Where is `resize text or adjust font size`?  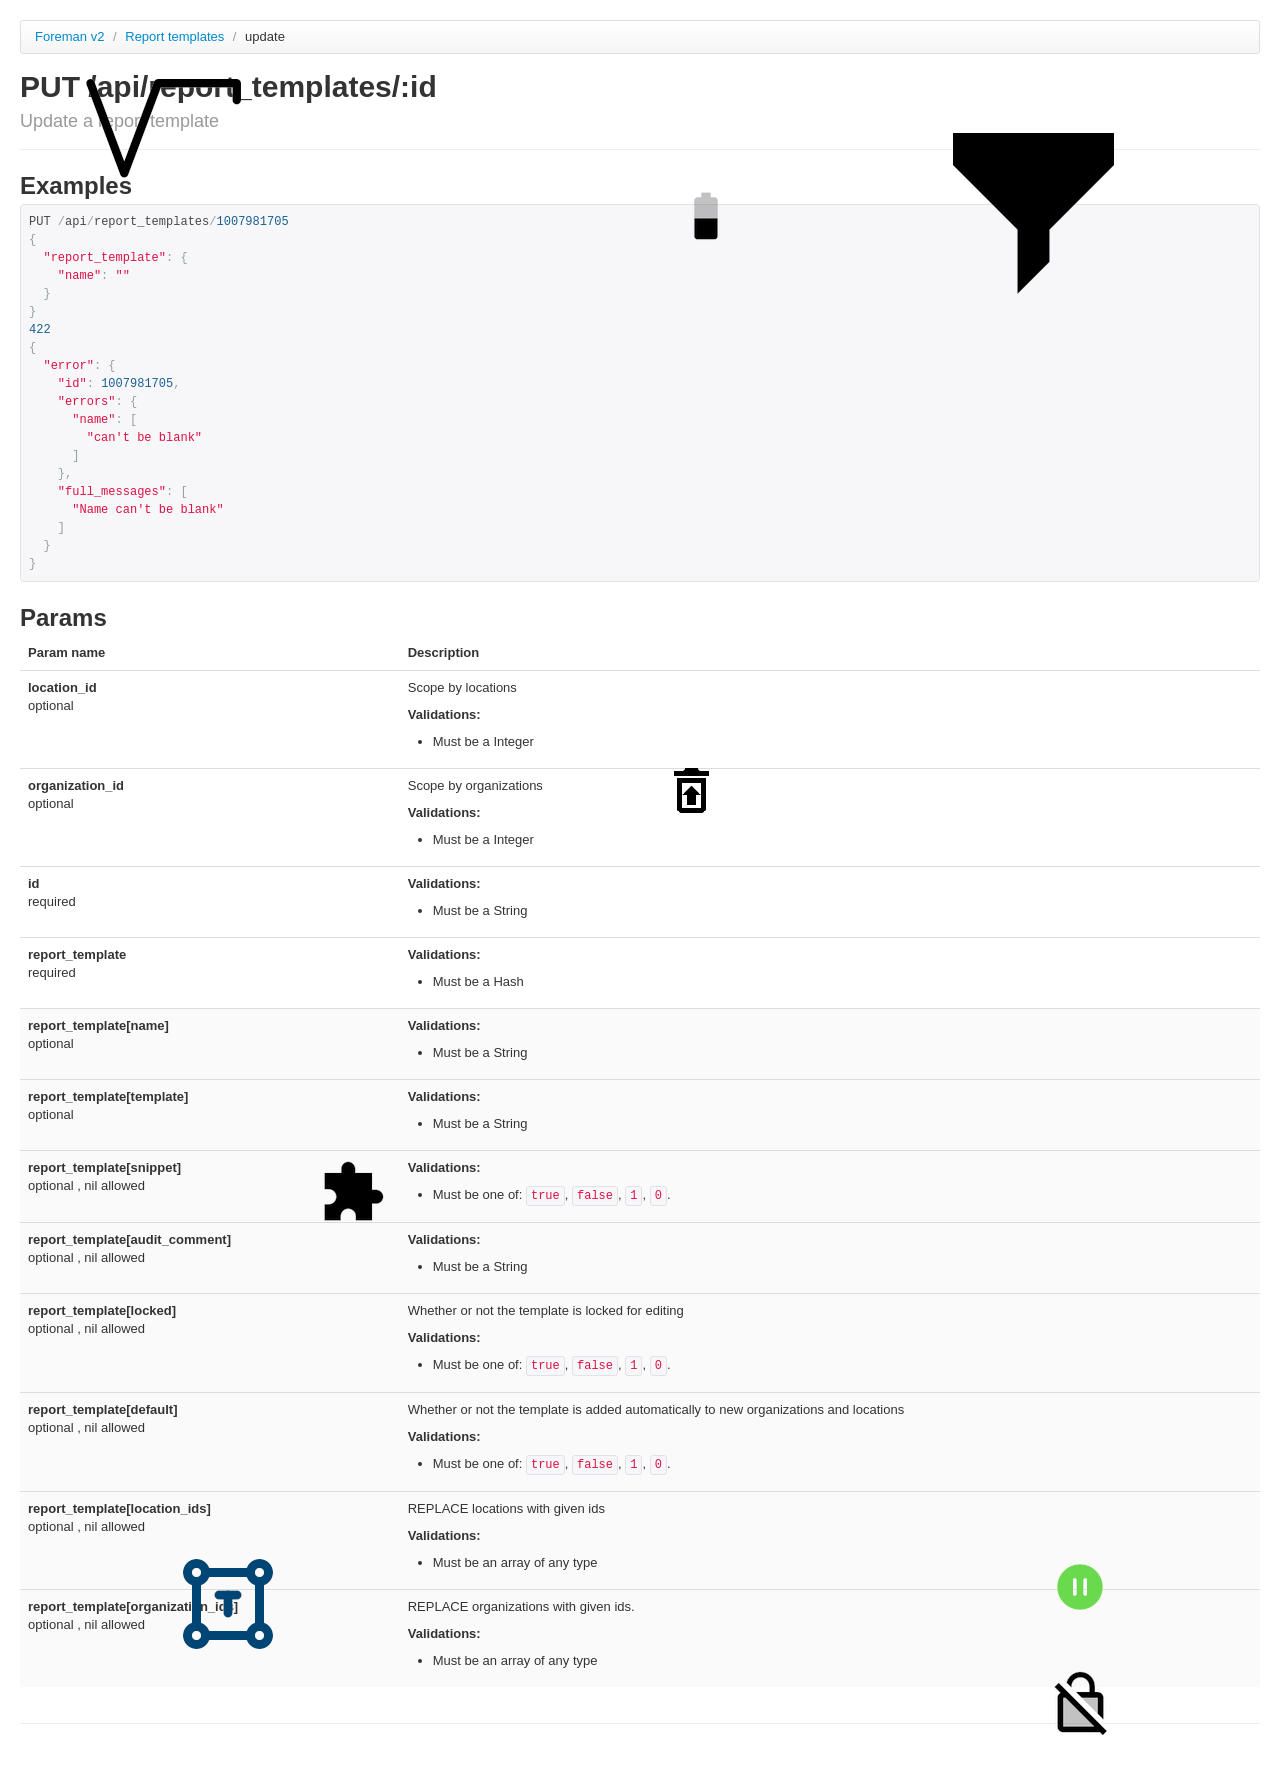 resize text or adjust font size is located at coordinates (228, 1604).